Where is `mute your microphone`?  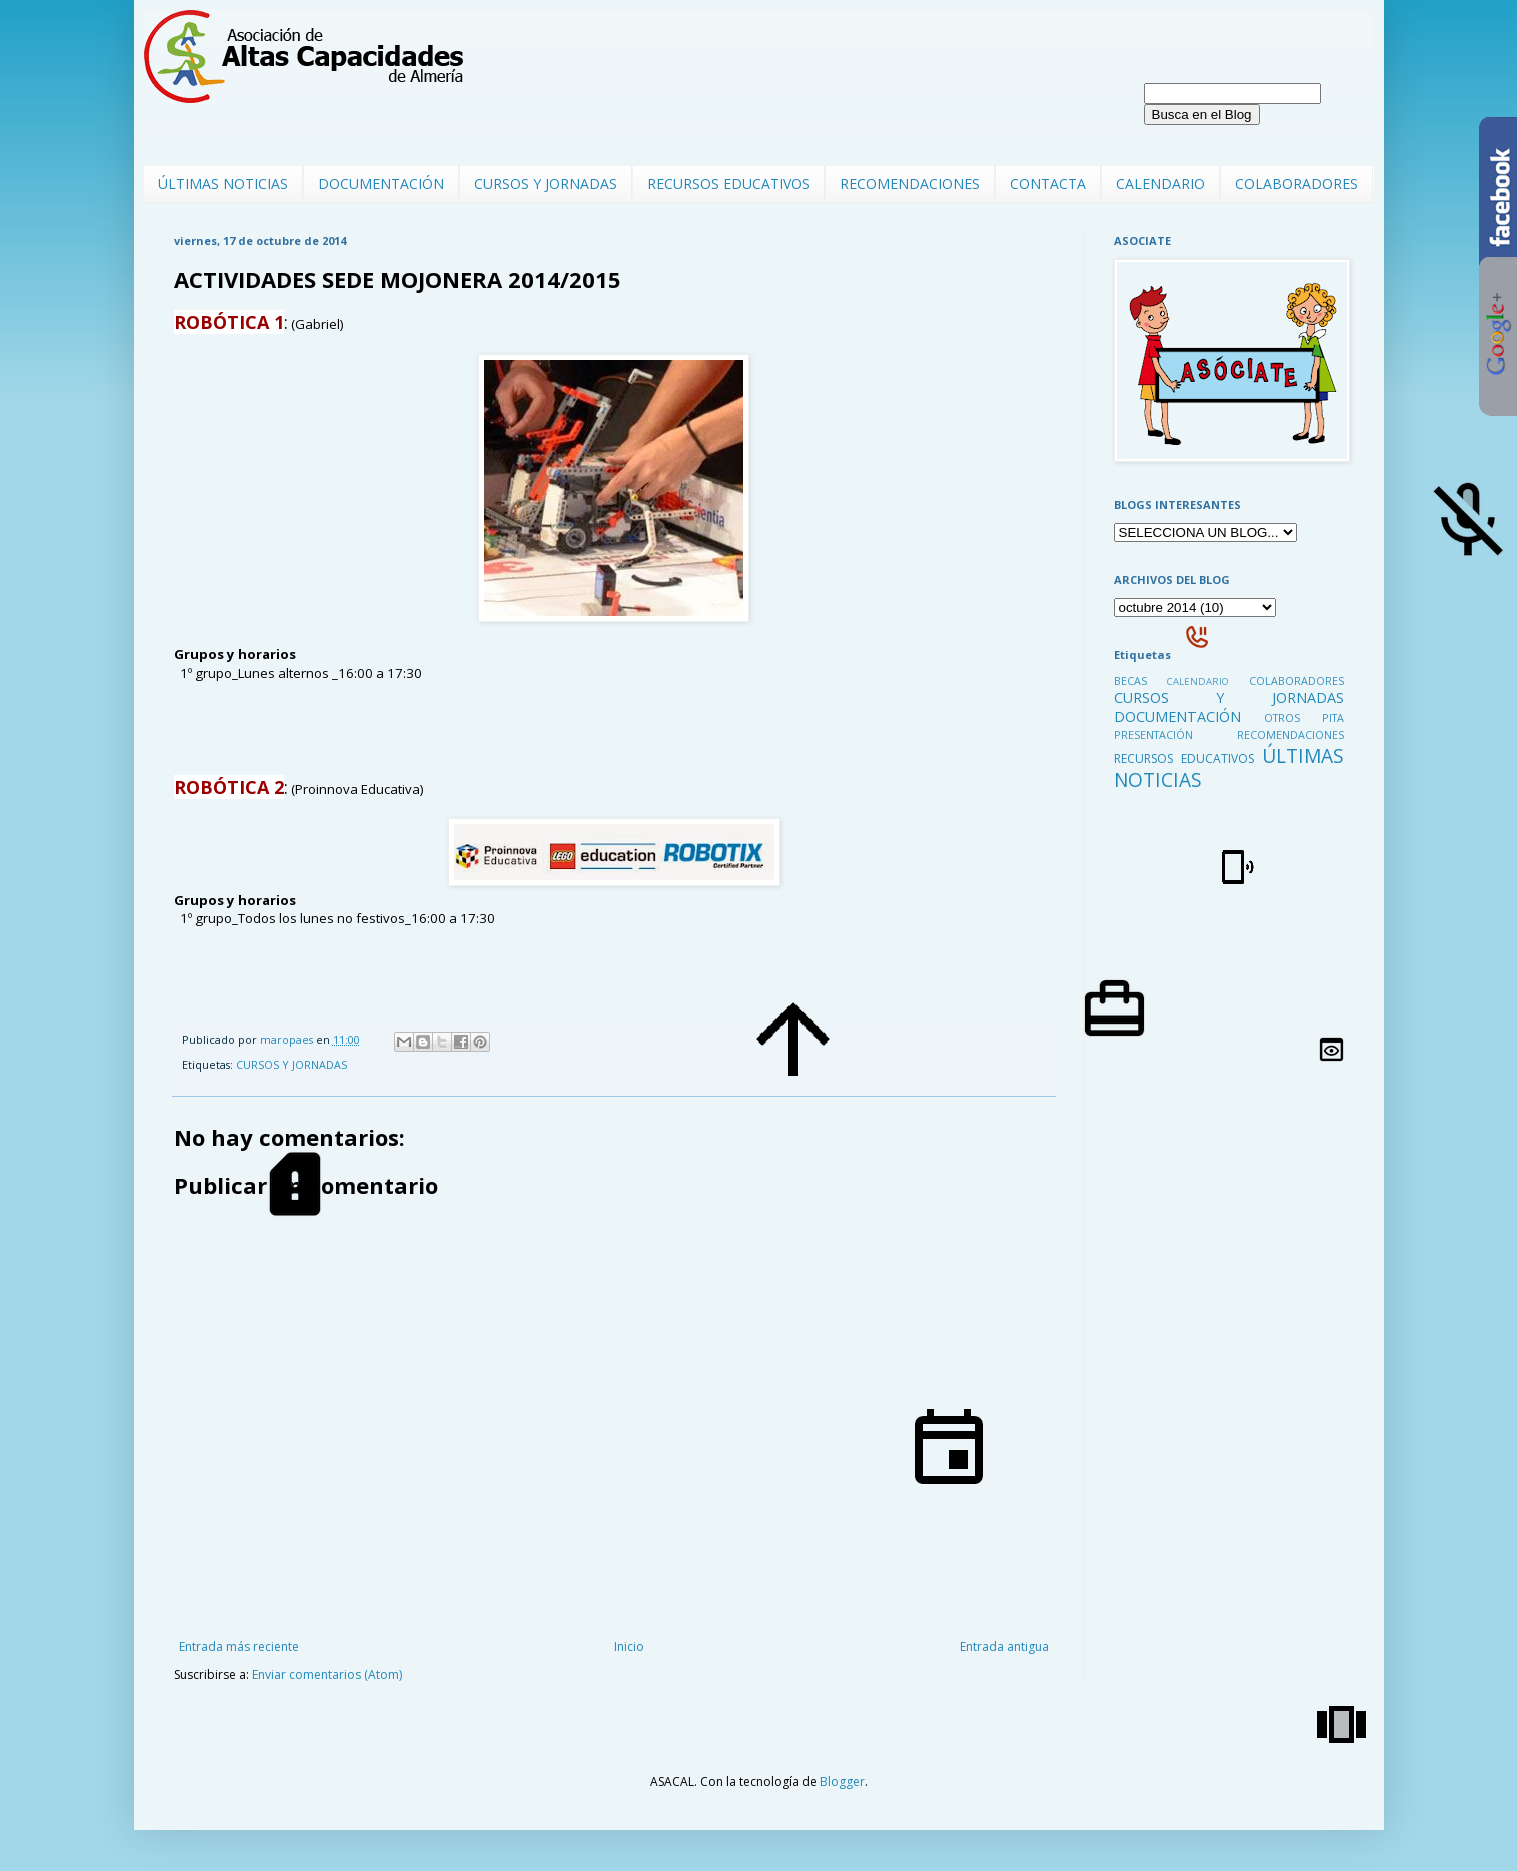
mute your microphone is located at coordinates (1468, 521).